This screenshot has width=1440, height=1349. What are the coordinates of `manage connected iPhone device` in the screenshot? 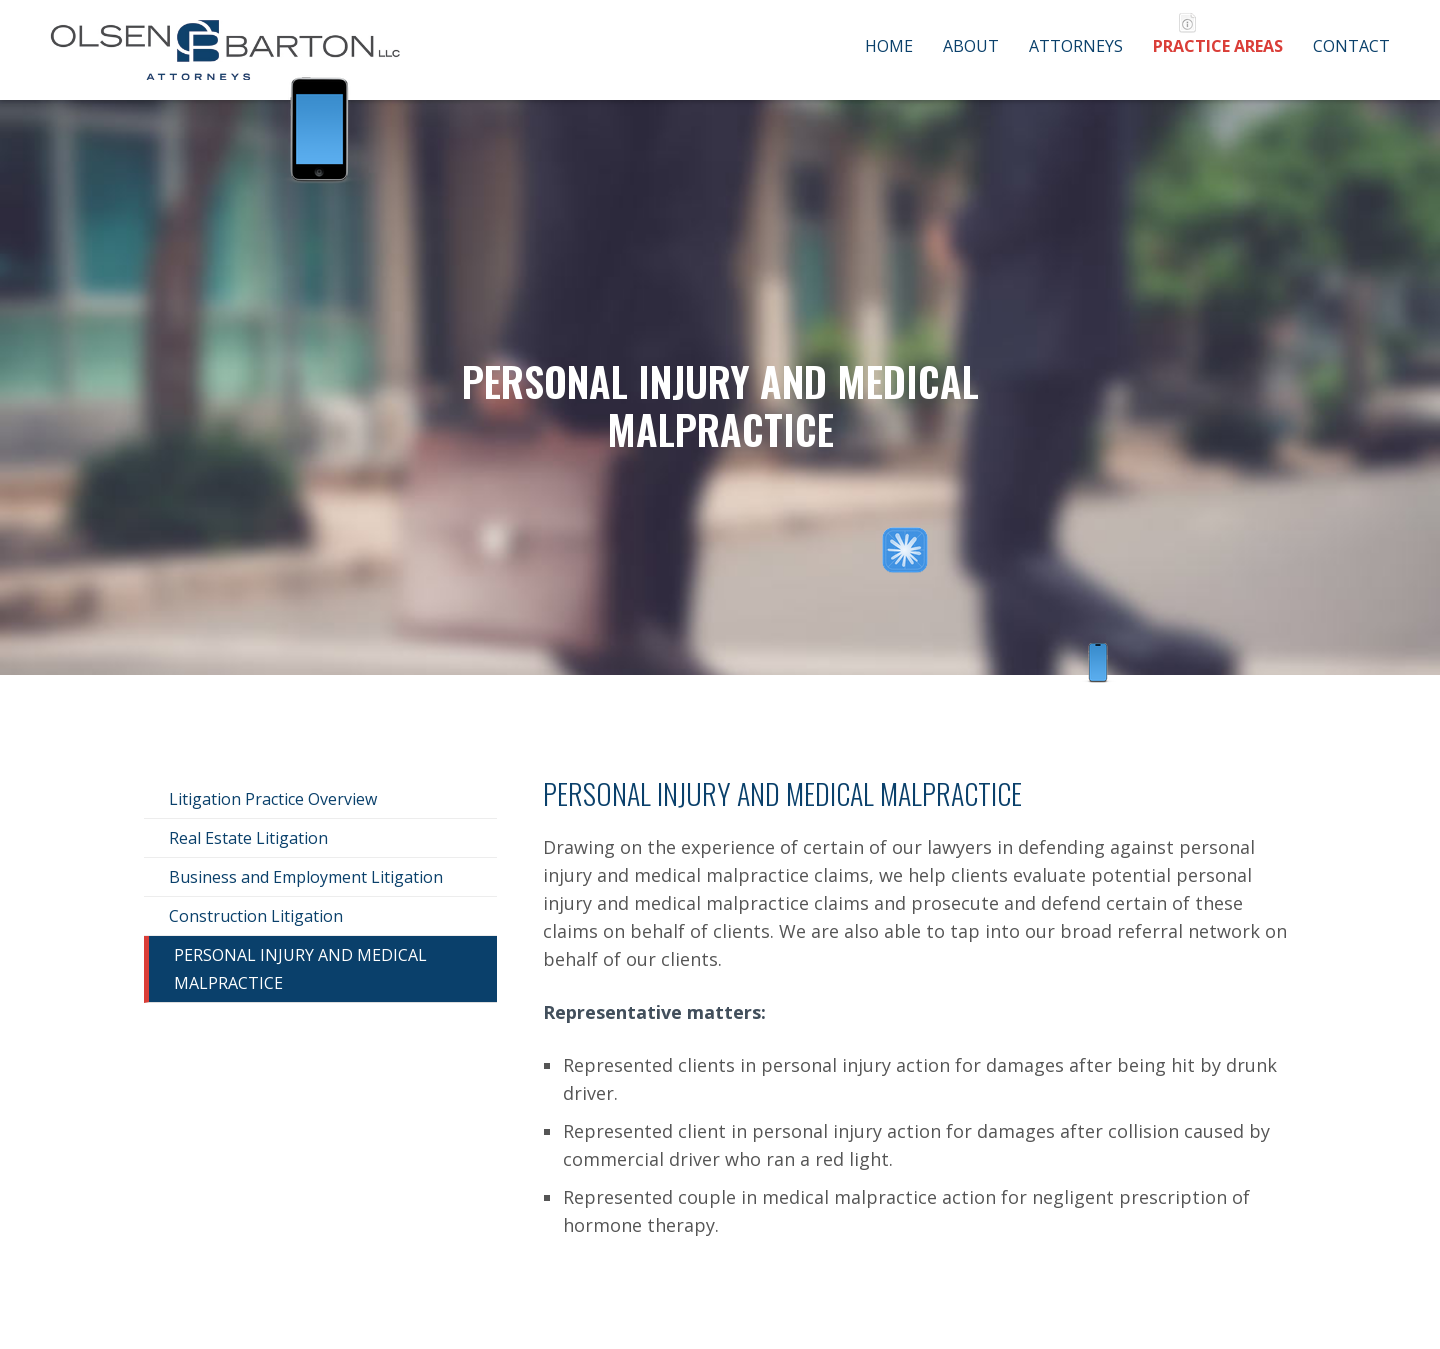 It's located at (1098, 663).